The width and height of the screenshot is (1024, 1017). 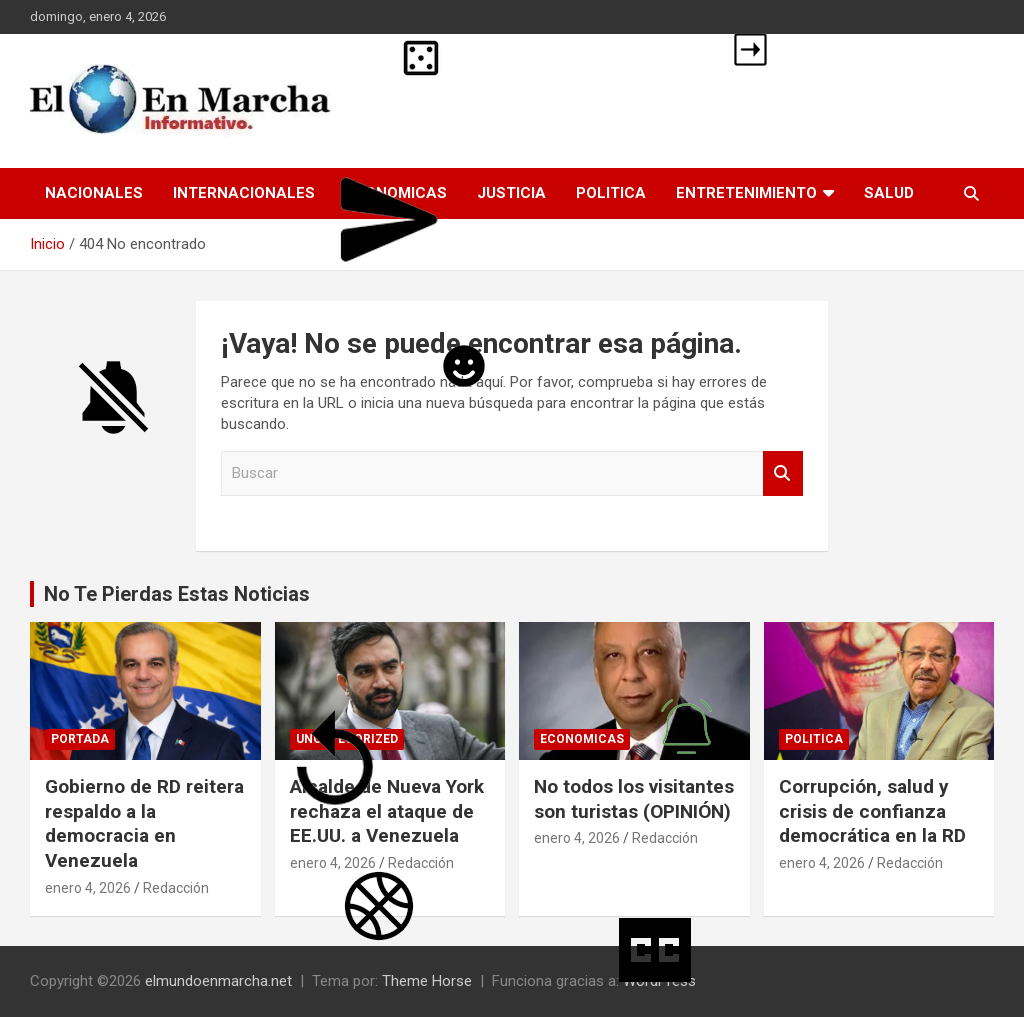 I want to click on send a message or submit content, so click(x=390, y=219).